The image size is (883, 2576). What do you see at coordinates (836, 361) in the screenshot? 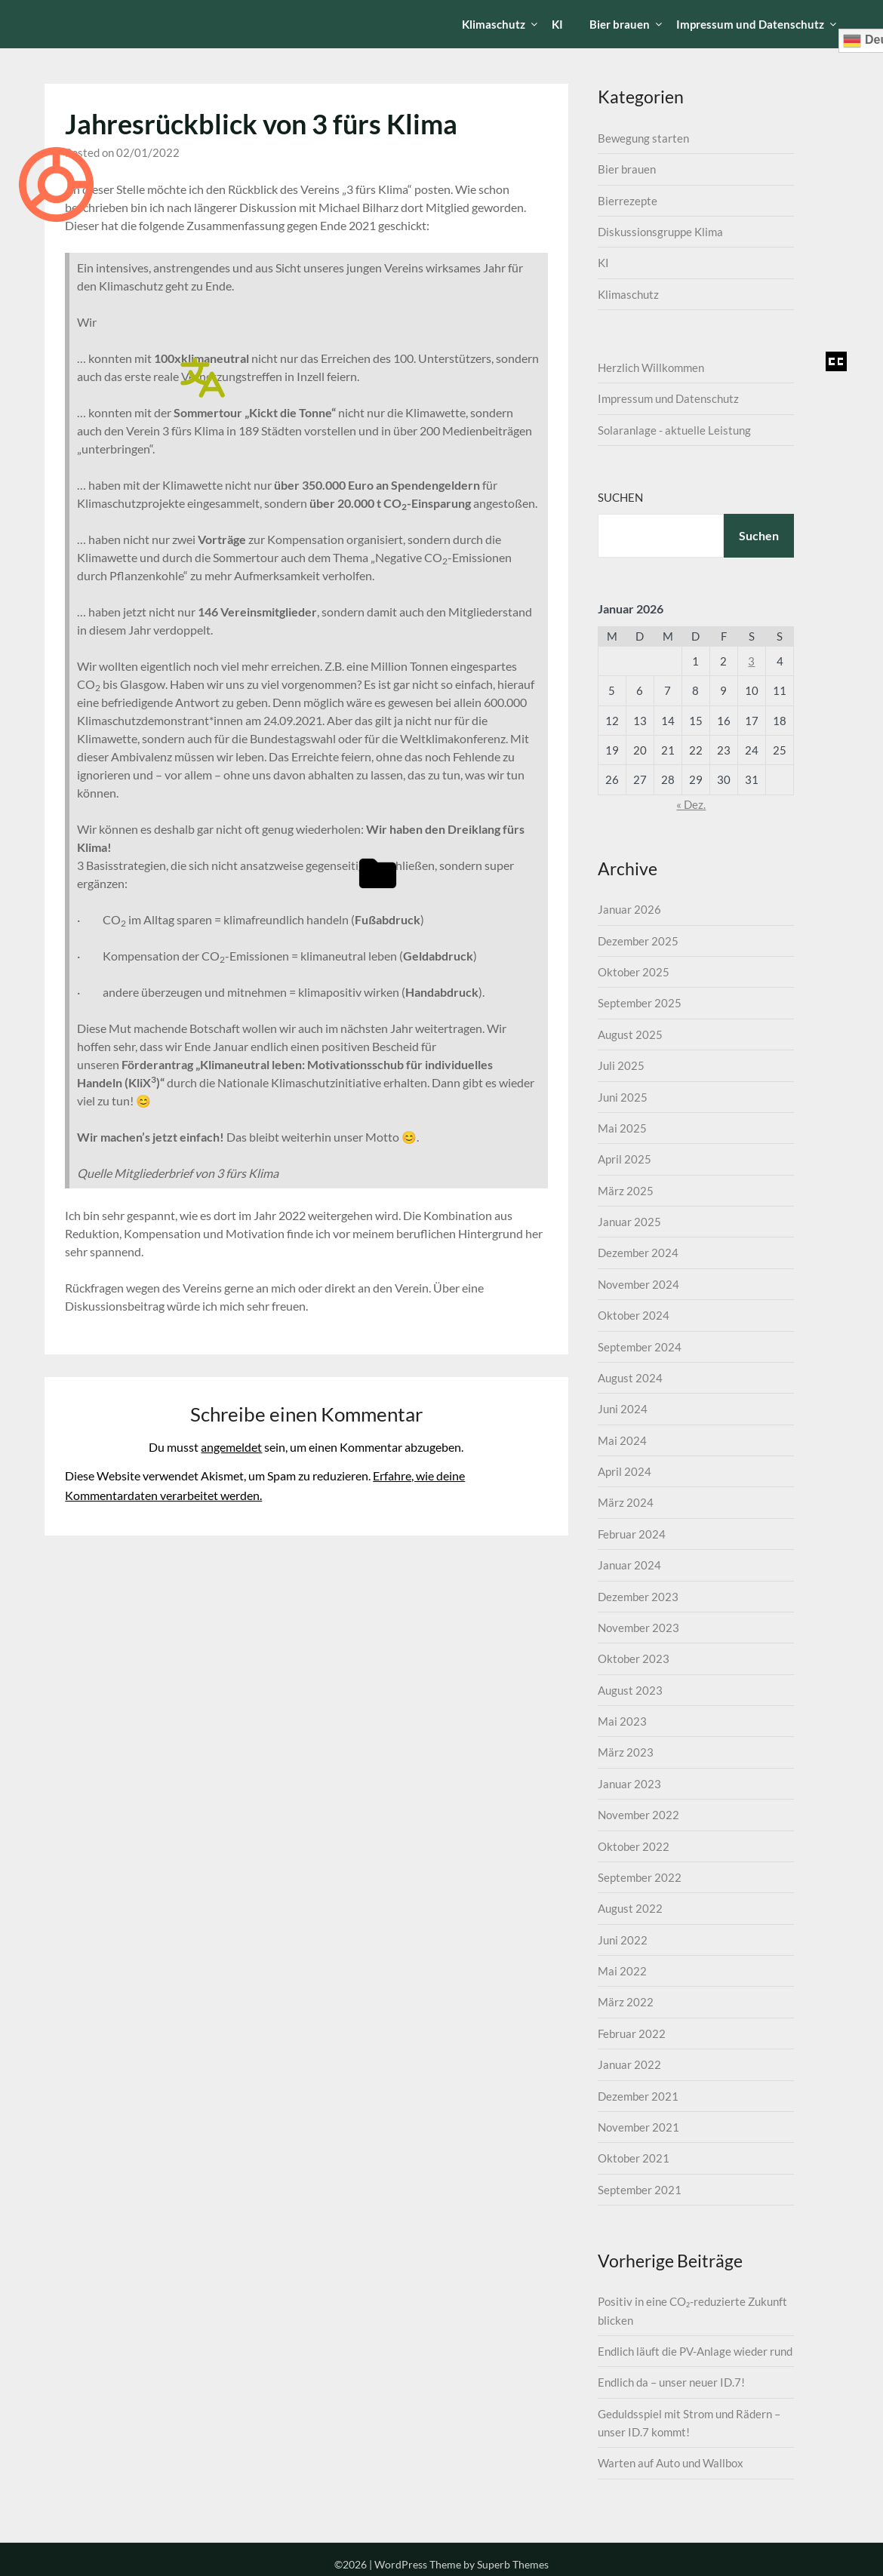
I see `enable closed captions for video content` at bounding box center [836, 361].